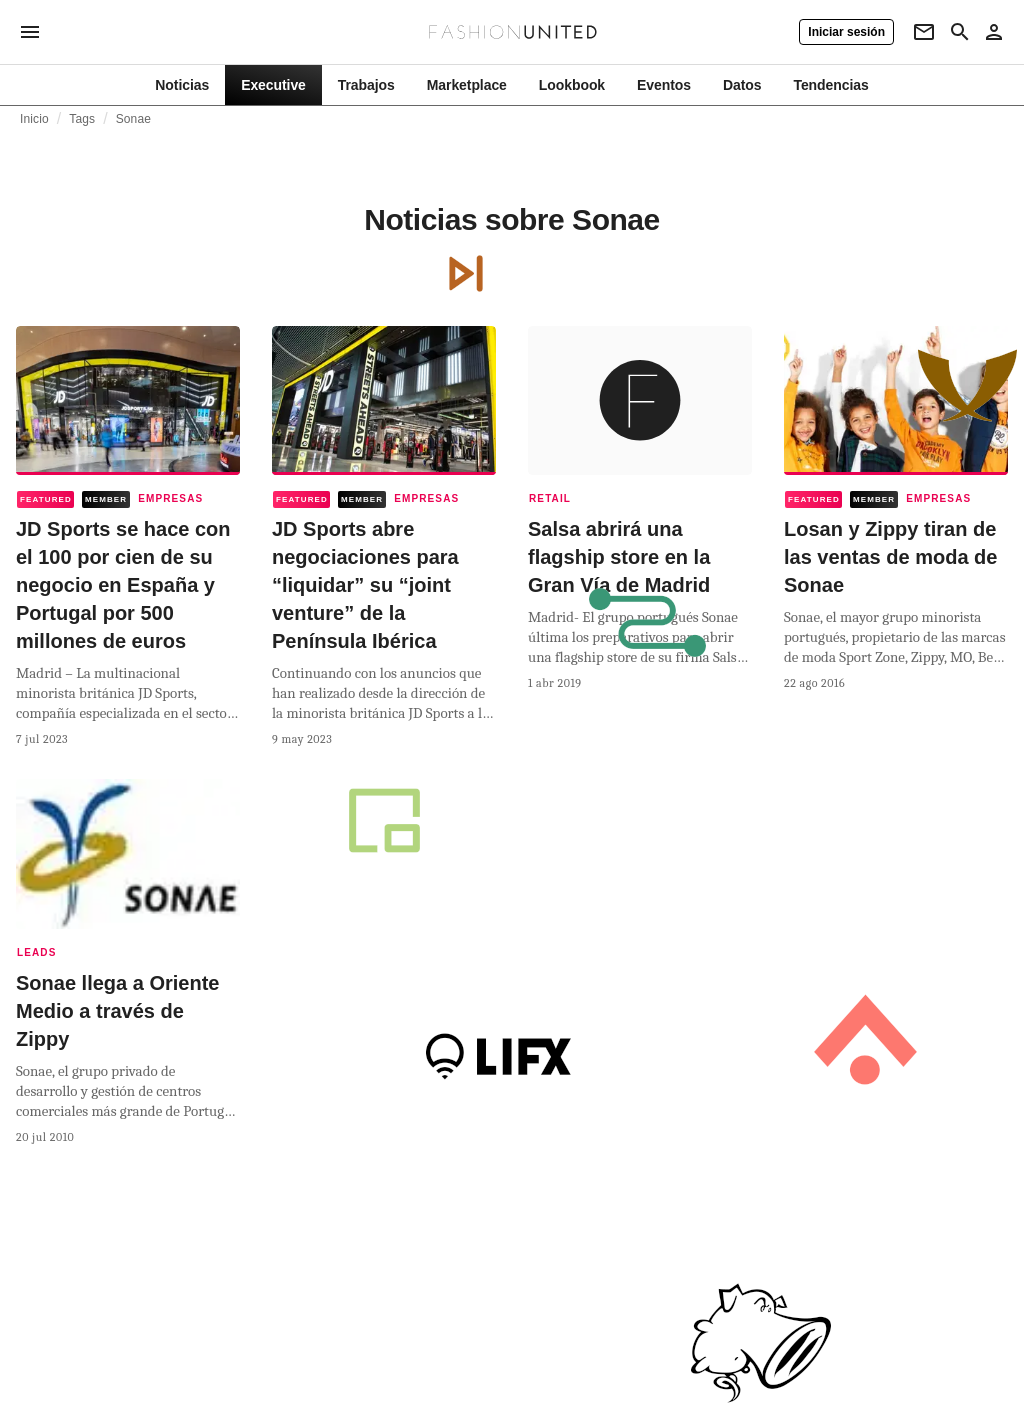 This screenshot has width=1024, height=1419. Describe the element at coordinates (464, 273) in the screenshot. I see `skip to the next track` at that location.